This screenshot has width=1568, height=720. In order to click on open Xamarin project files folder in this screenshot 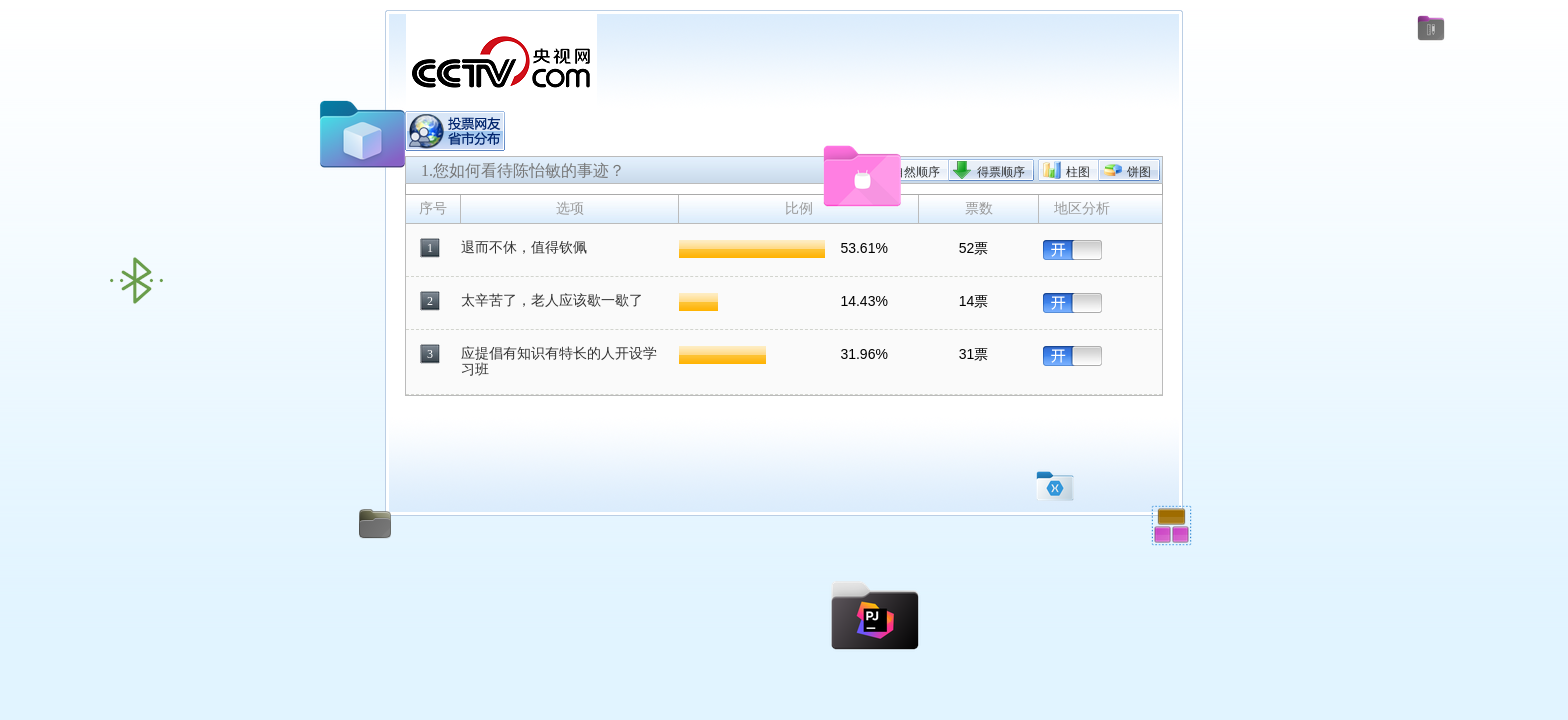, I will do `click(1055, 487)`.